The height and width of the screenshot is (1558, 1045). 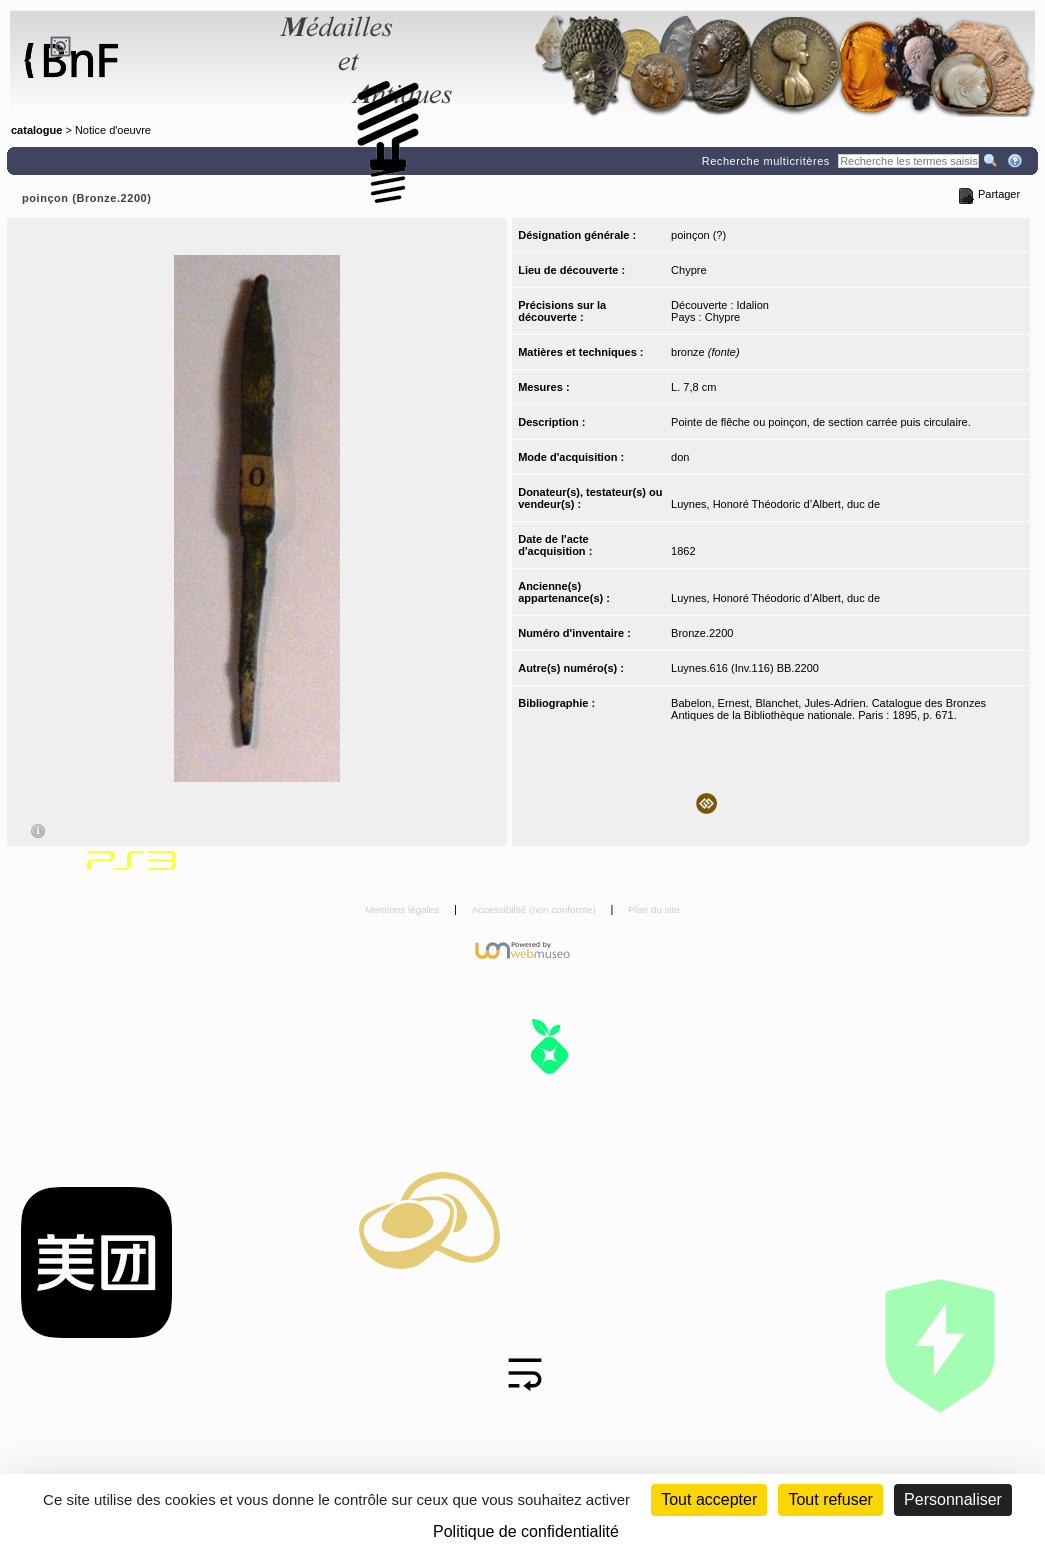 I want to click on open Pi-hole network ad blocker settings, so click(x=549, y=1046).